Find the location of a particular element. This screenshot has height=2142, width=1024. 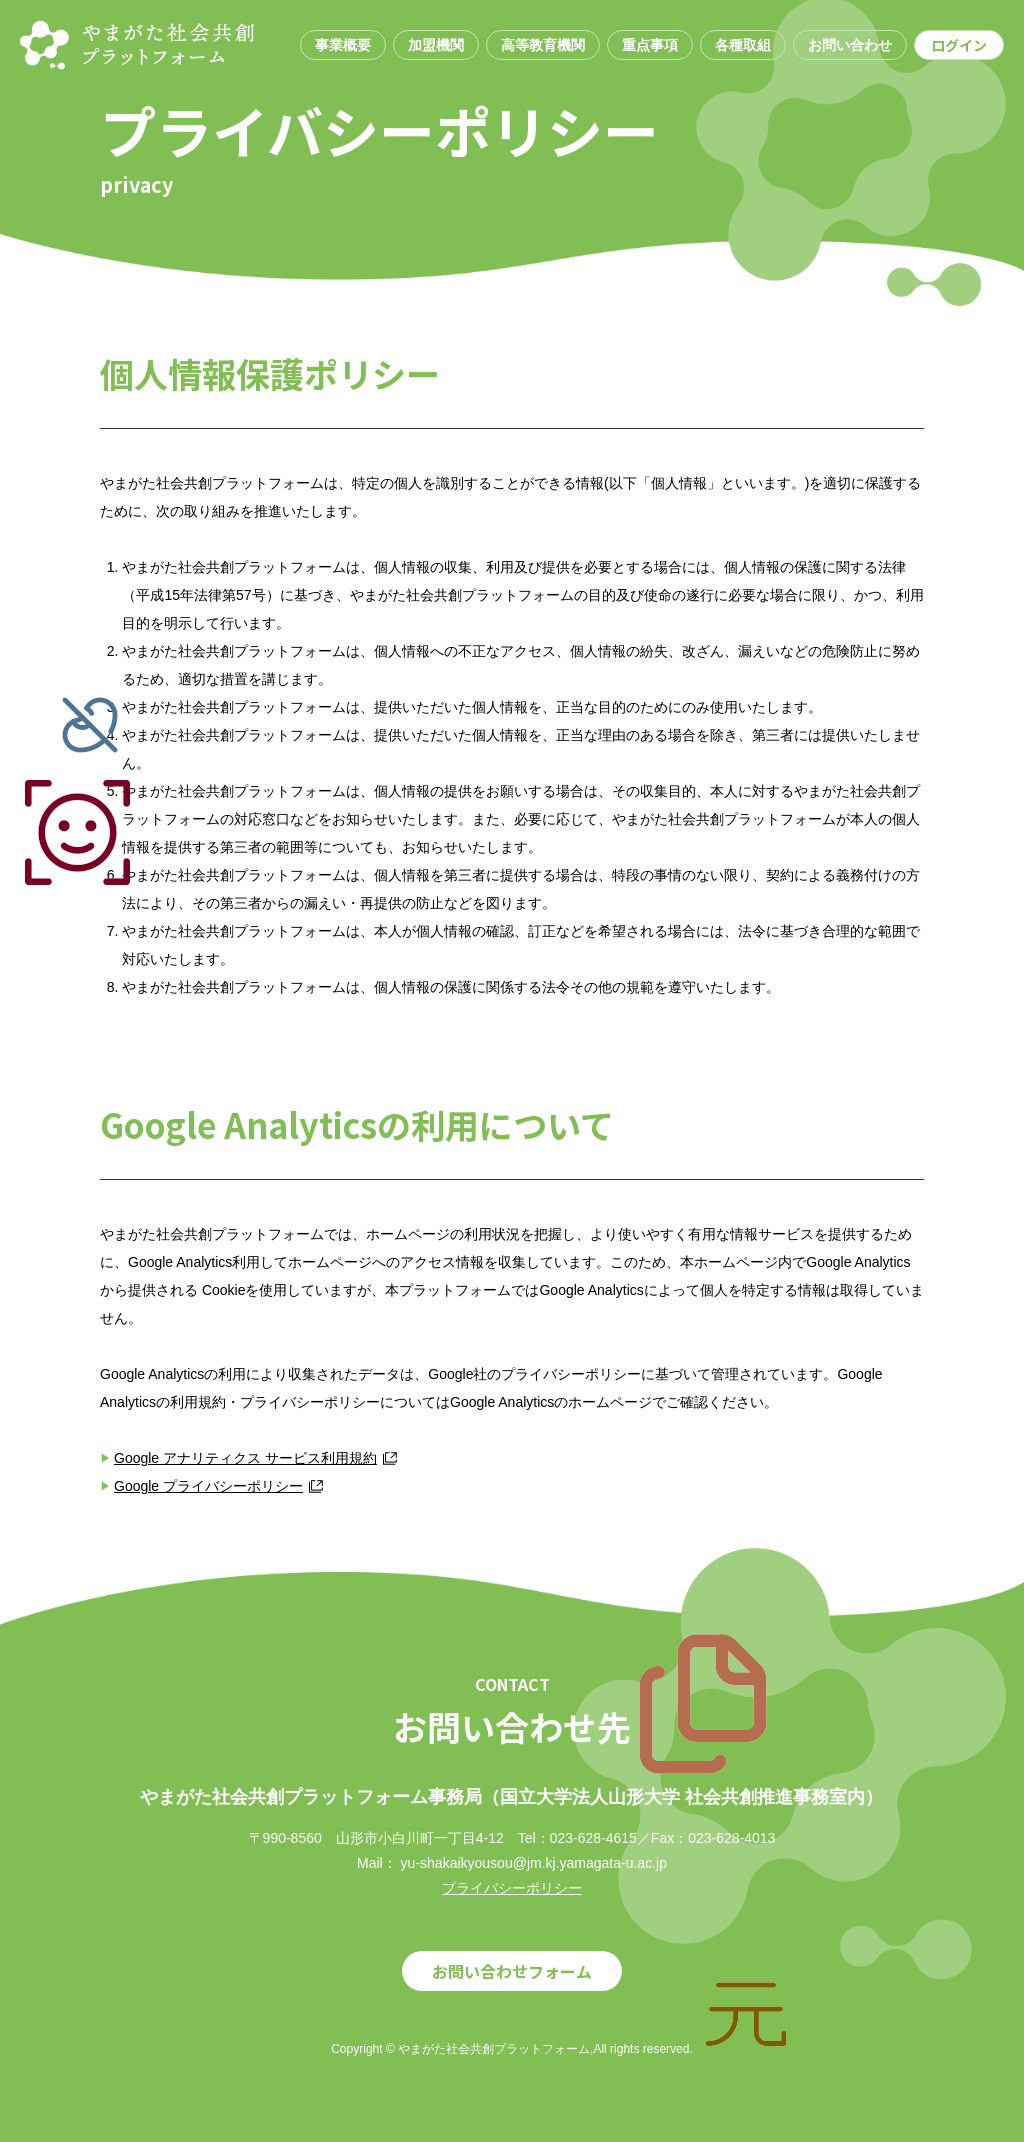

indicates item contains no beans or is bean-free is located at coordinates (90, 725).